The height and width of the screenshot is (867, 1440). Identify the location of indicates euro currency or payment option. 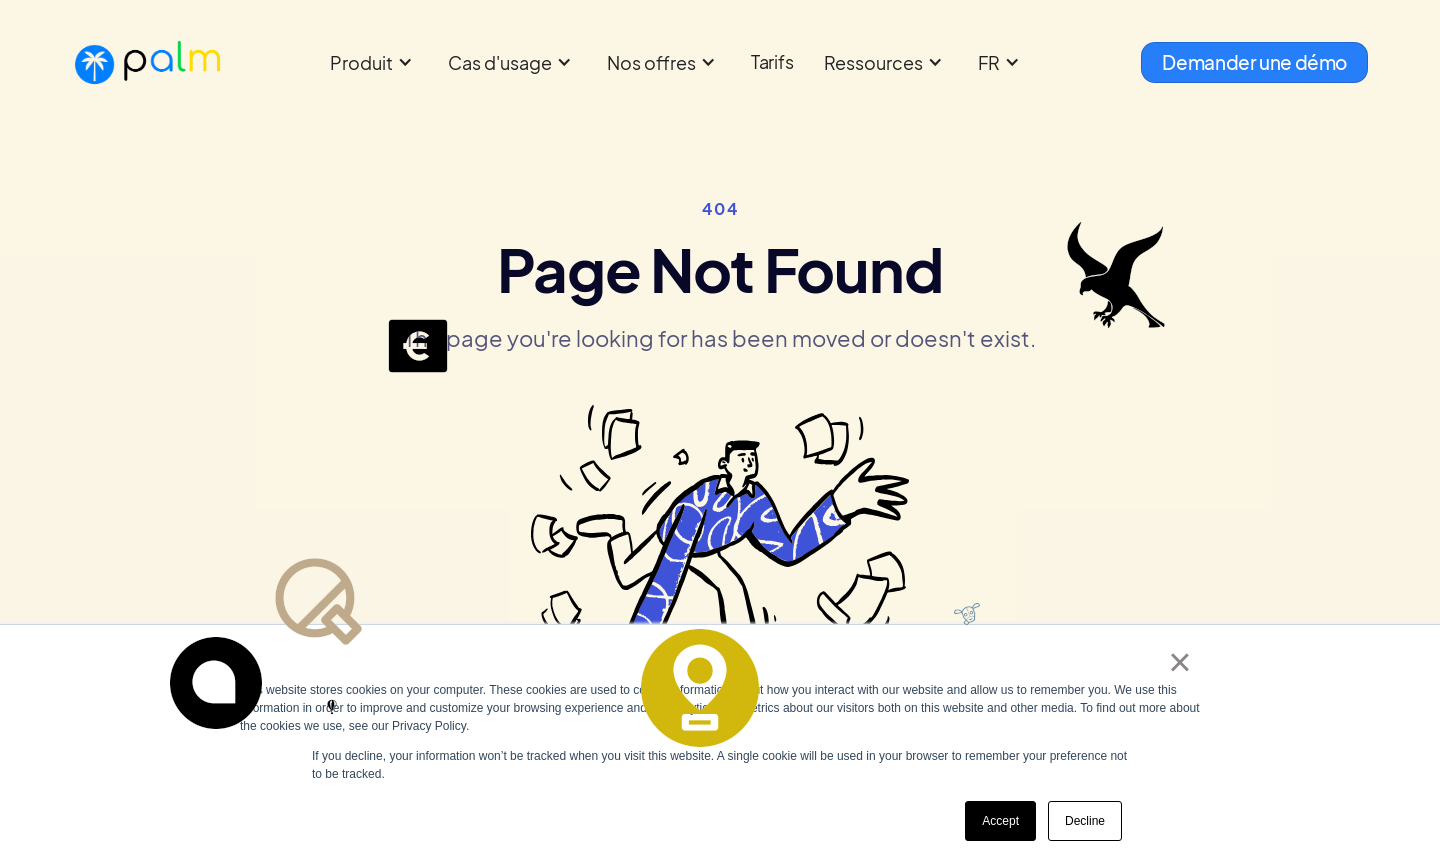
(418, 346).